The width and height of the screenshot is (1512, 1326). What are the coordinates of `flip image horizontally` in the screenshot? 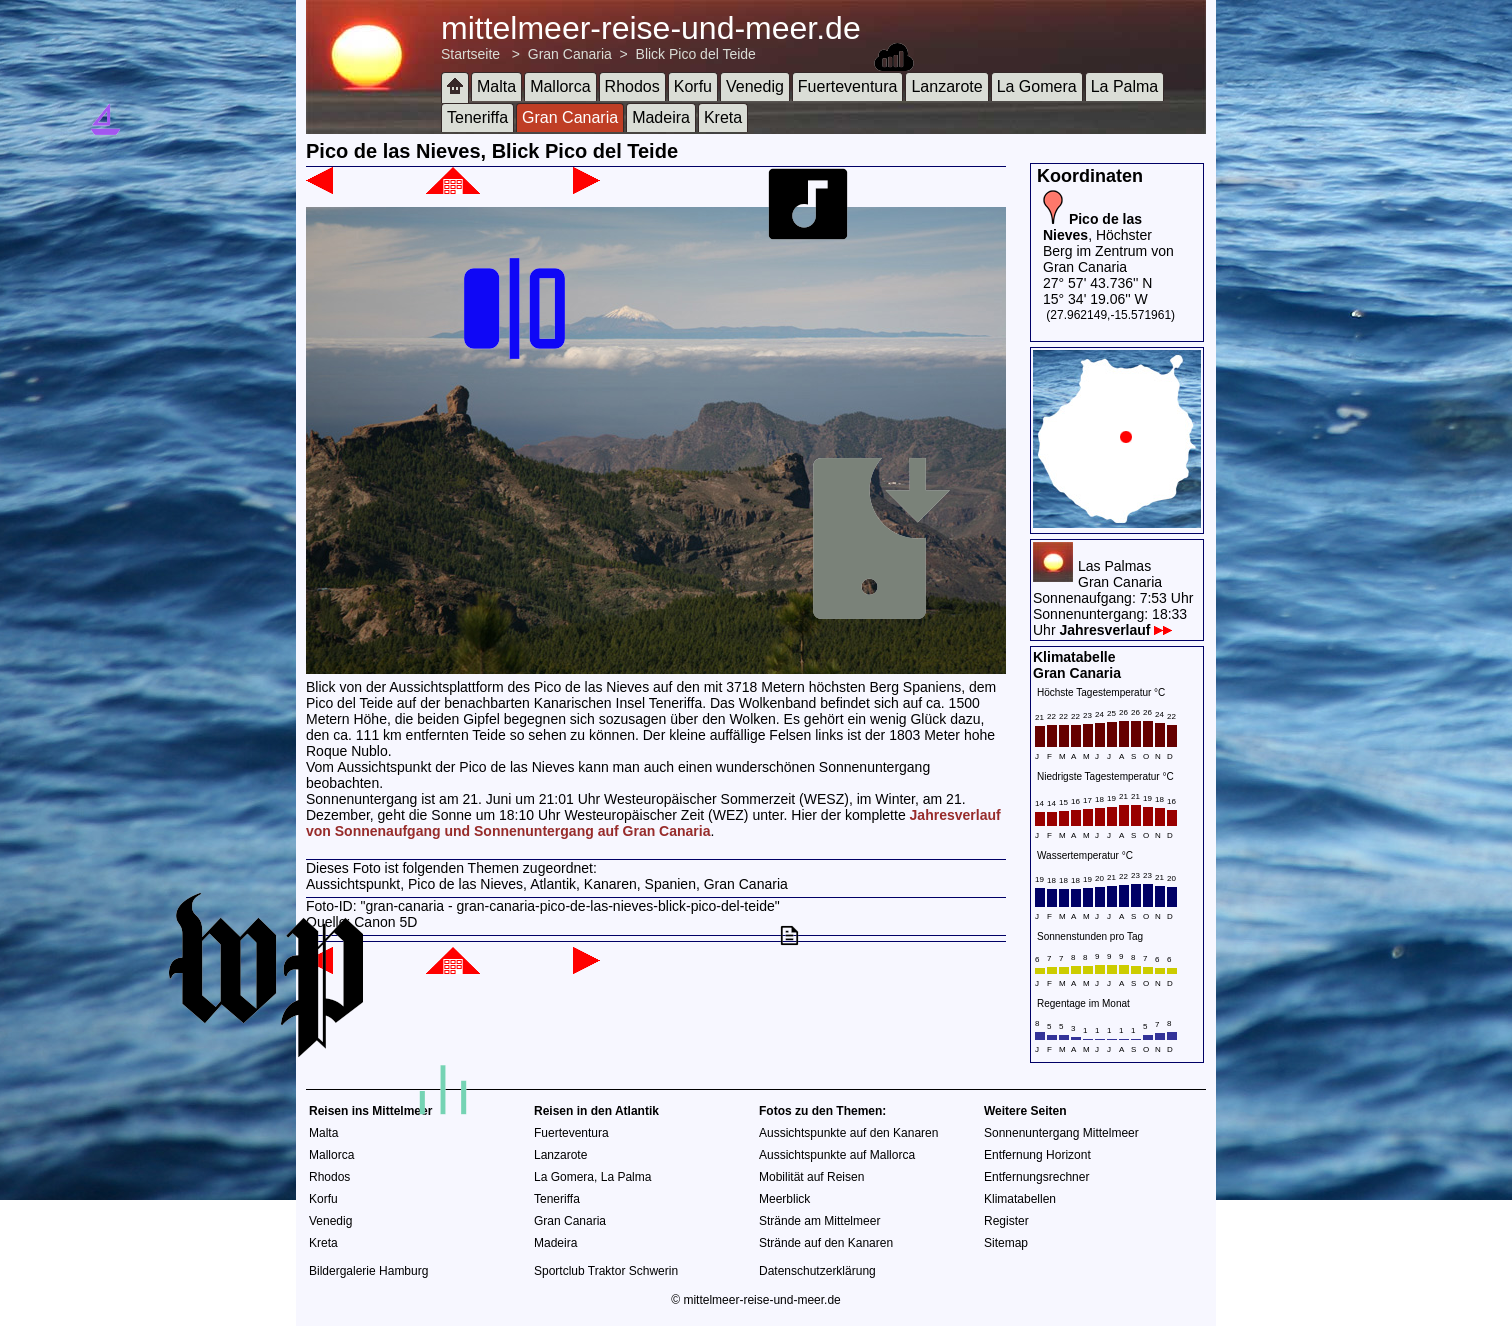 It's located at (514, 308).